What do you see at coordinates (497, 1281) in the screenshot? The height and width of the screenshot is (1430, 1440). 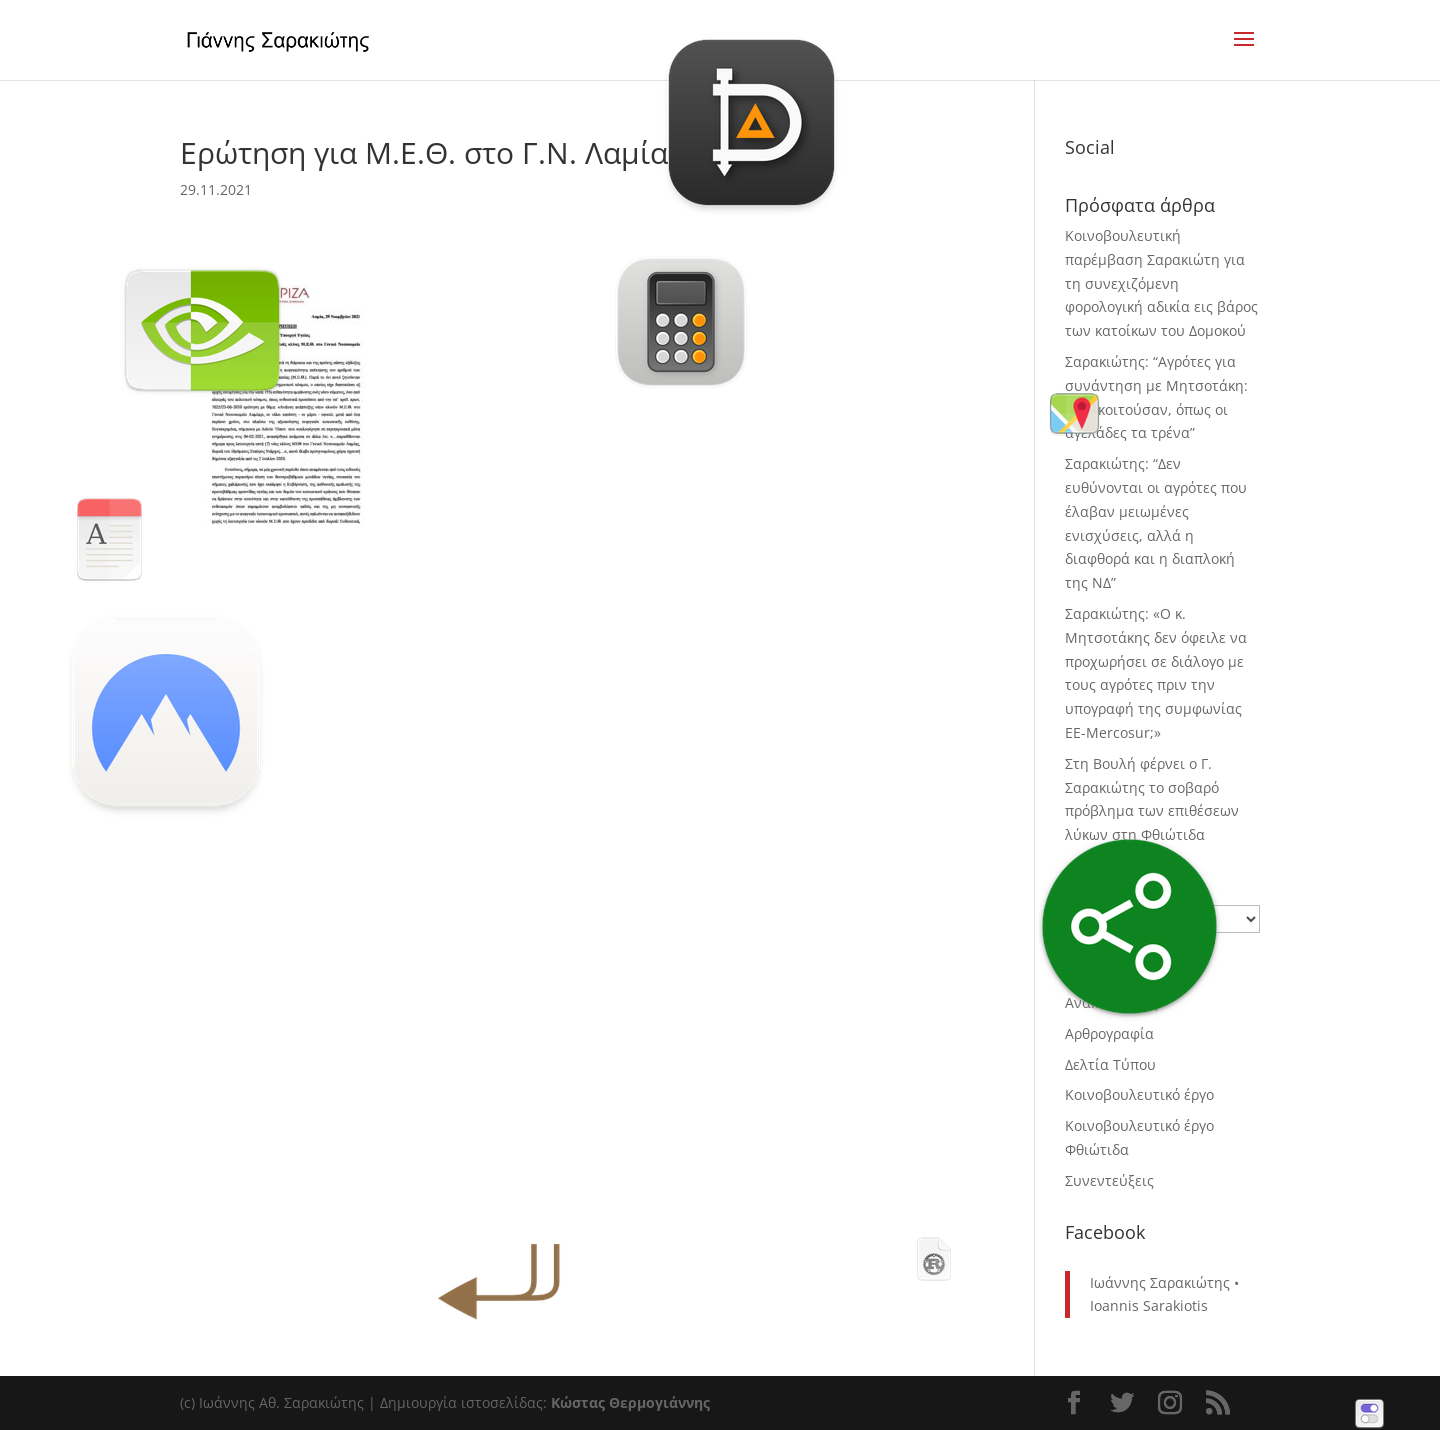 I see `reply to all recipients of an email` at bounding box center [497, 1281].